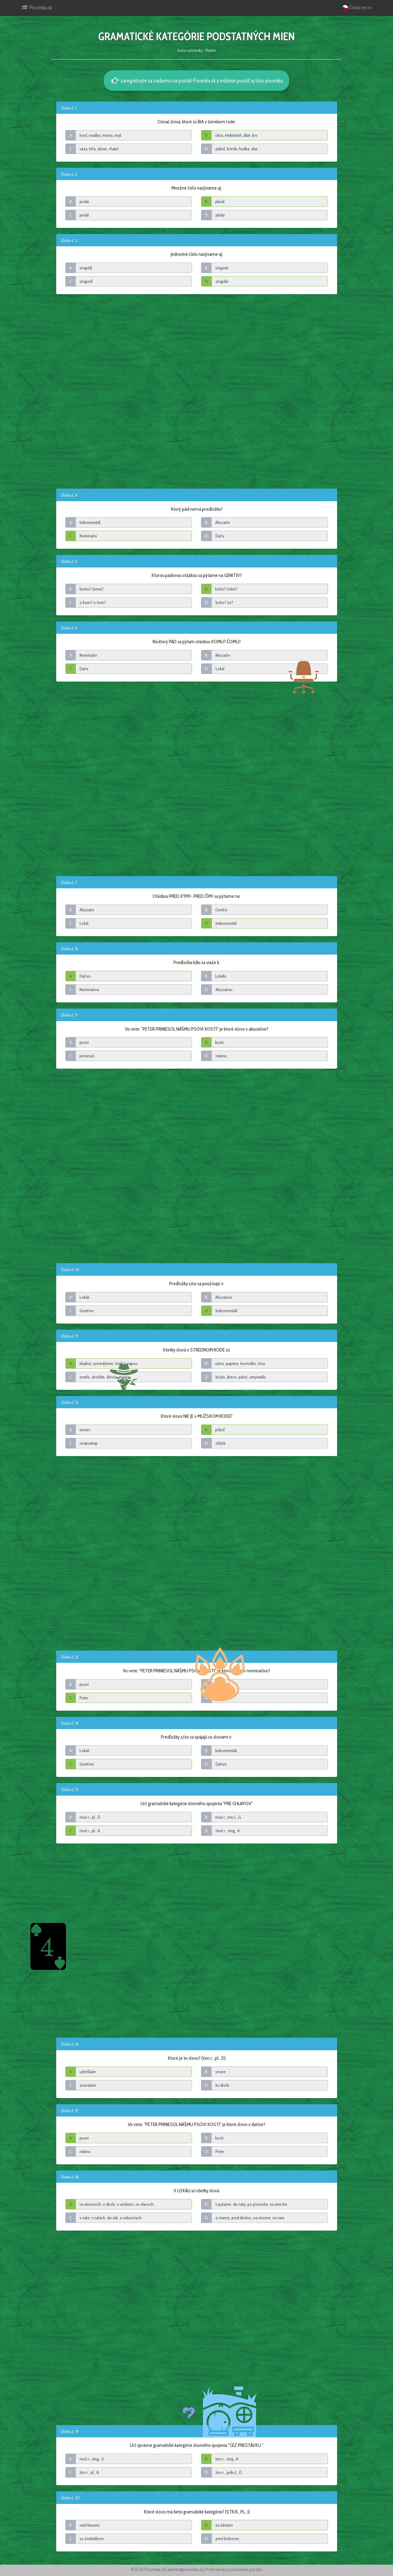 The height and width of the screenshot is (2576, 393). Describe the element at coordinates (229, 2411) in the screenshot. I see `select a hobbit hole or underground dwelling in a fantasy game` at that location.